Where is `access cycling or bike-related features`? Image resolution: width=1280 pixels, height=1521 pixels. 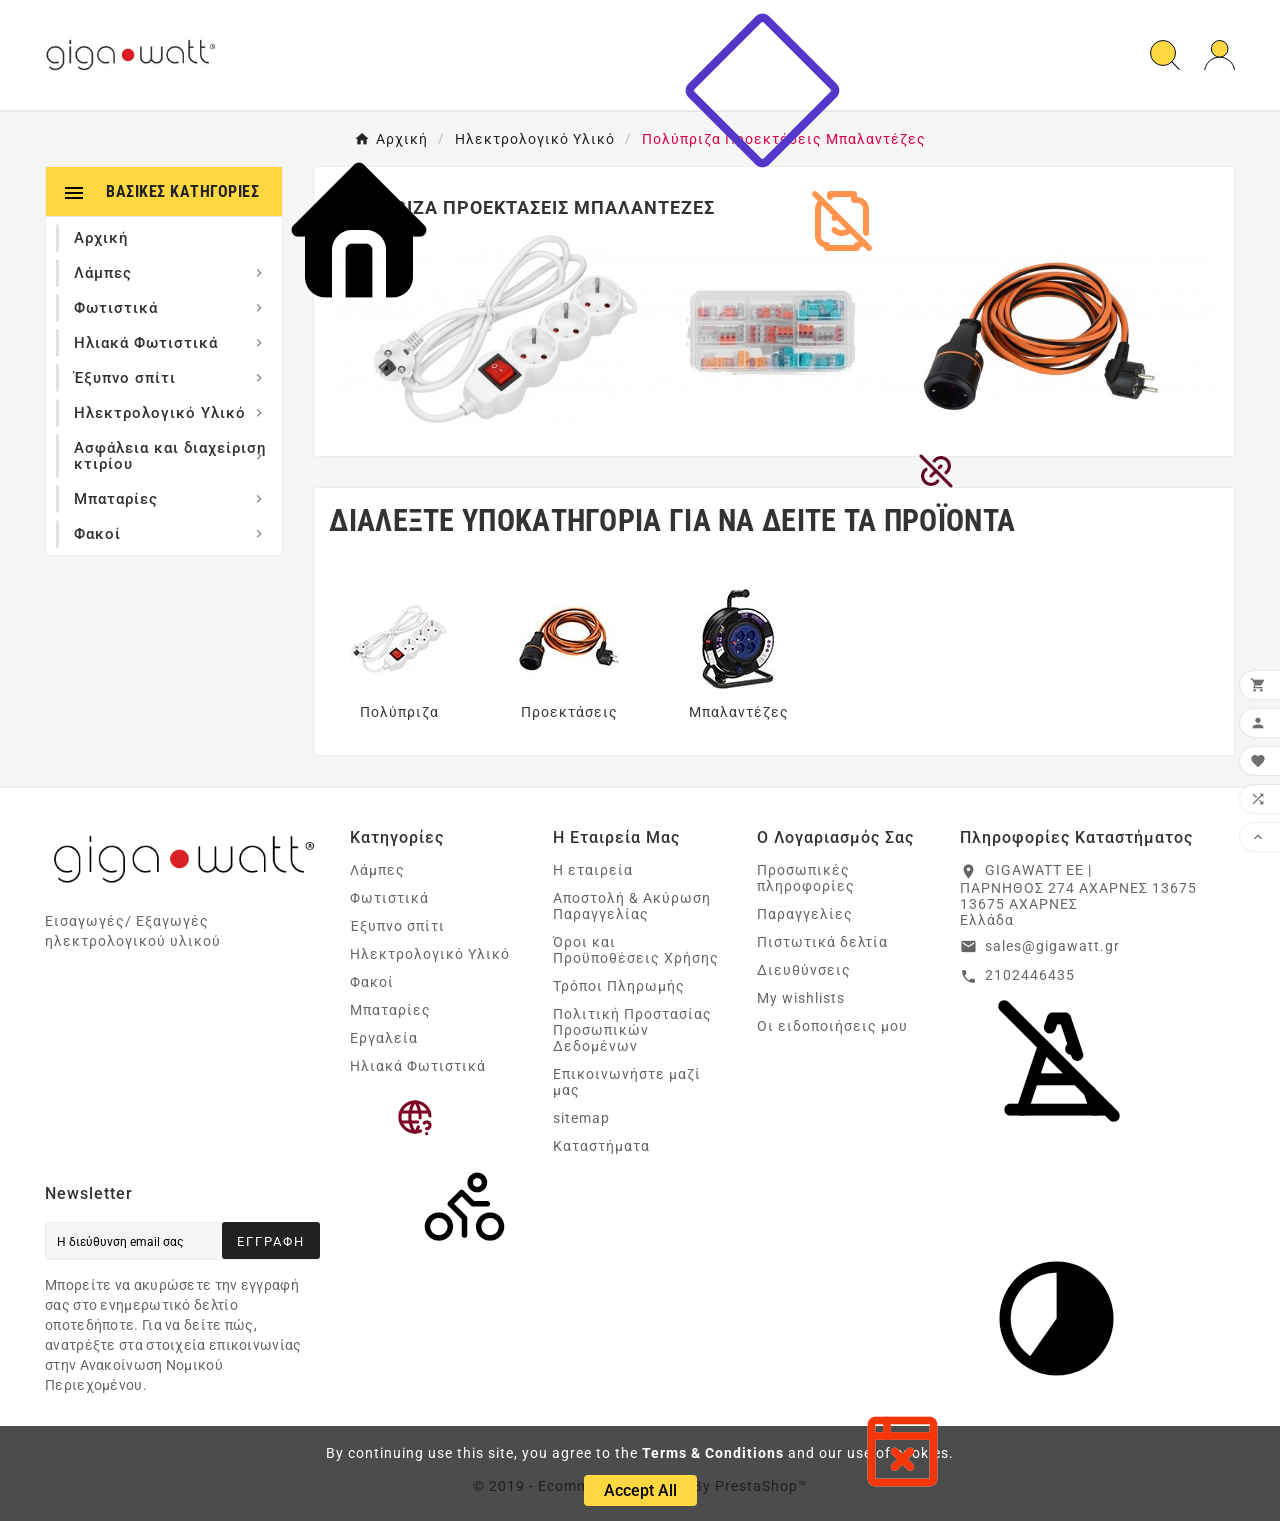 access cycling or bike-related features is located at coordinates (464, 1209).